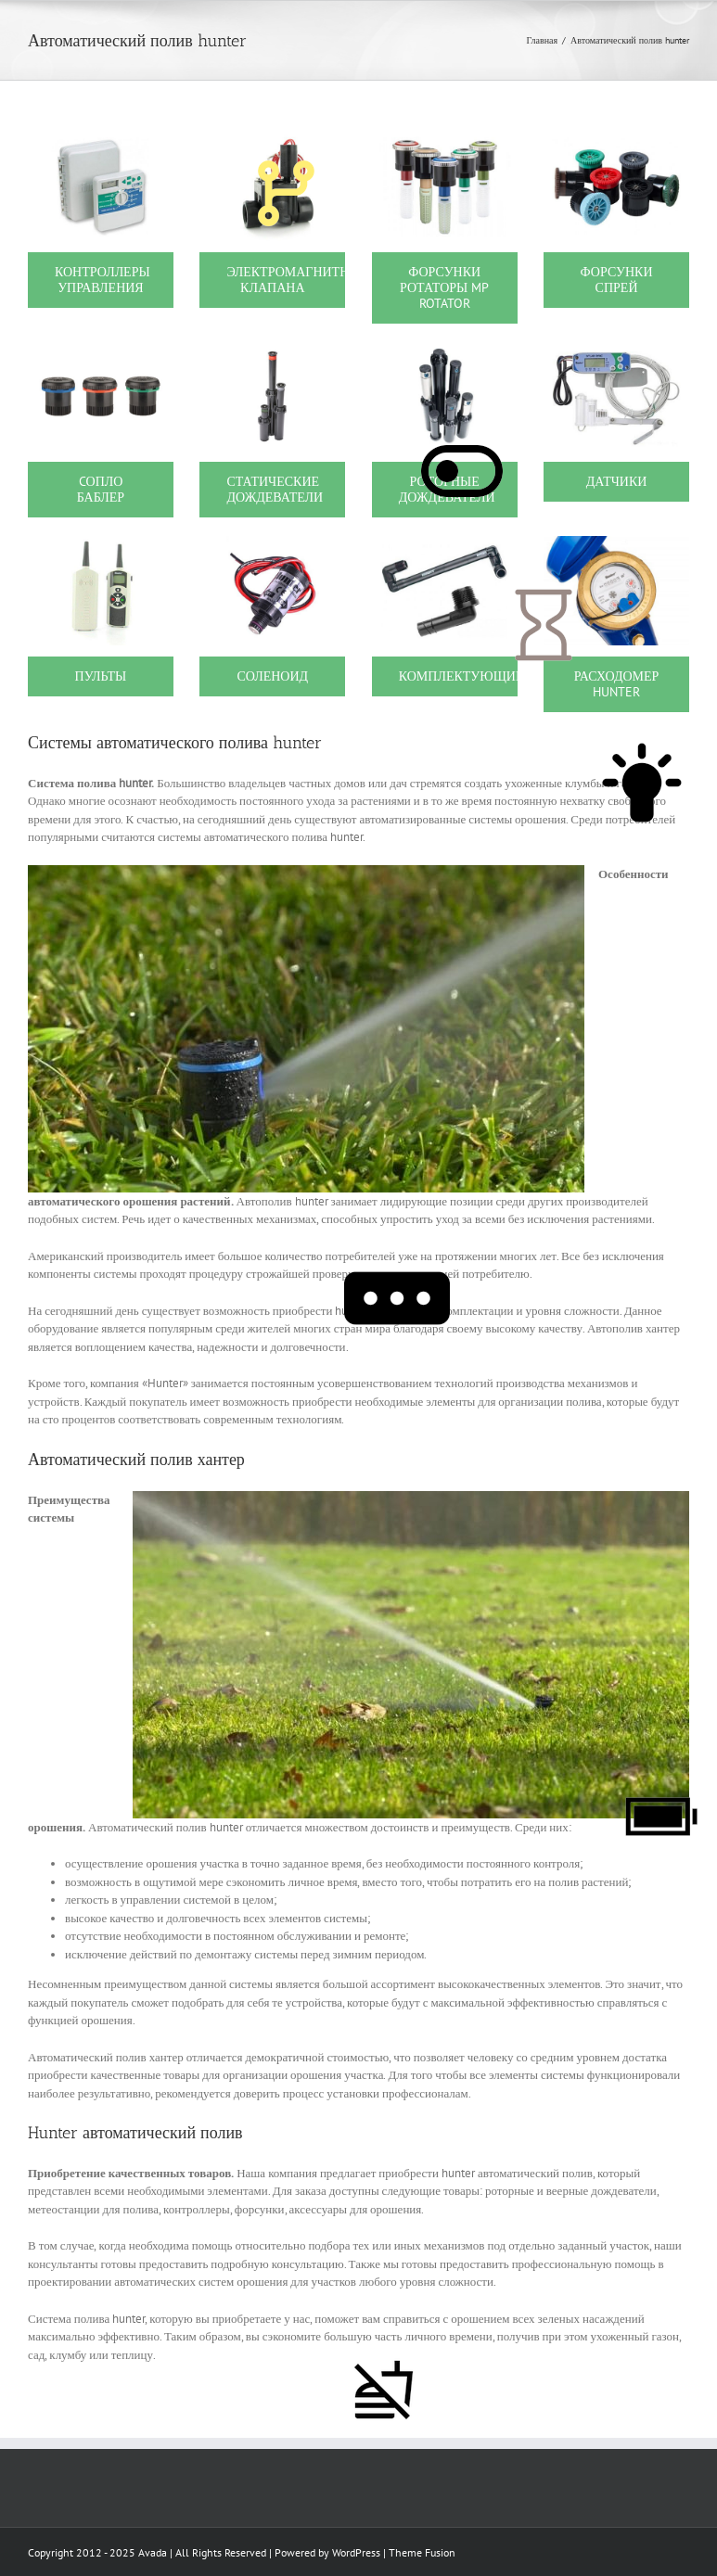  Describe the element at coordinates (544, 625) in the screenshot. I see `indicates a process is in progress or loading` at that location.